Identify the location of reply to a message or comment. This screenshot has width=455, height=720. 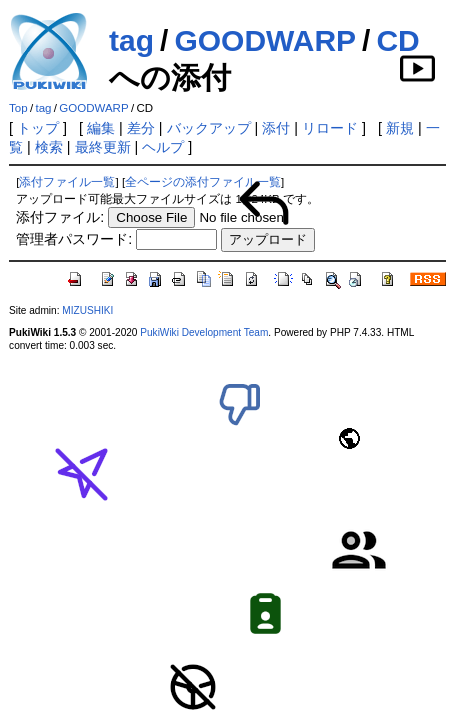
(263, 203).